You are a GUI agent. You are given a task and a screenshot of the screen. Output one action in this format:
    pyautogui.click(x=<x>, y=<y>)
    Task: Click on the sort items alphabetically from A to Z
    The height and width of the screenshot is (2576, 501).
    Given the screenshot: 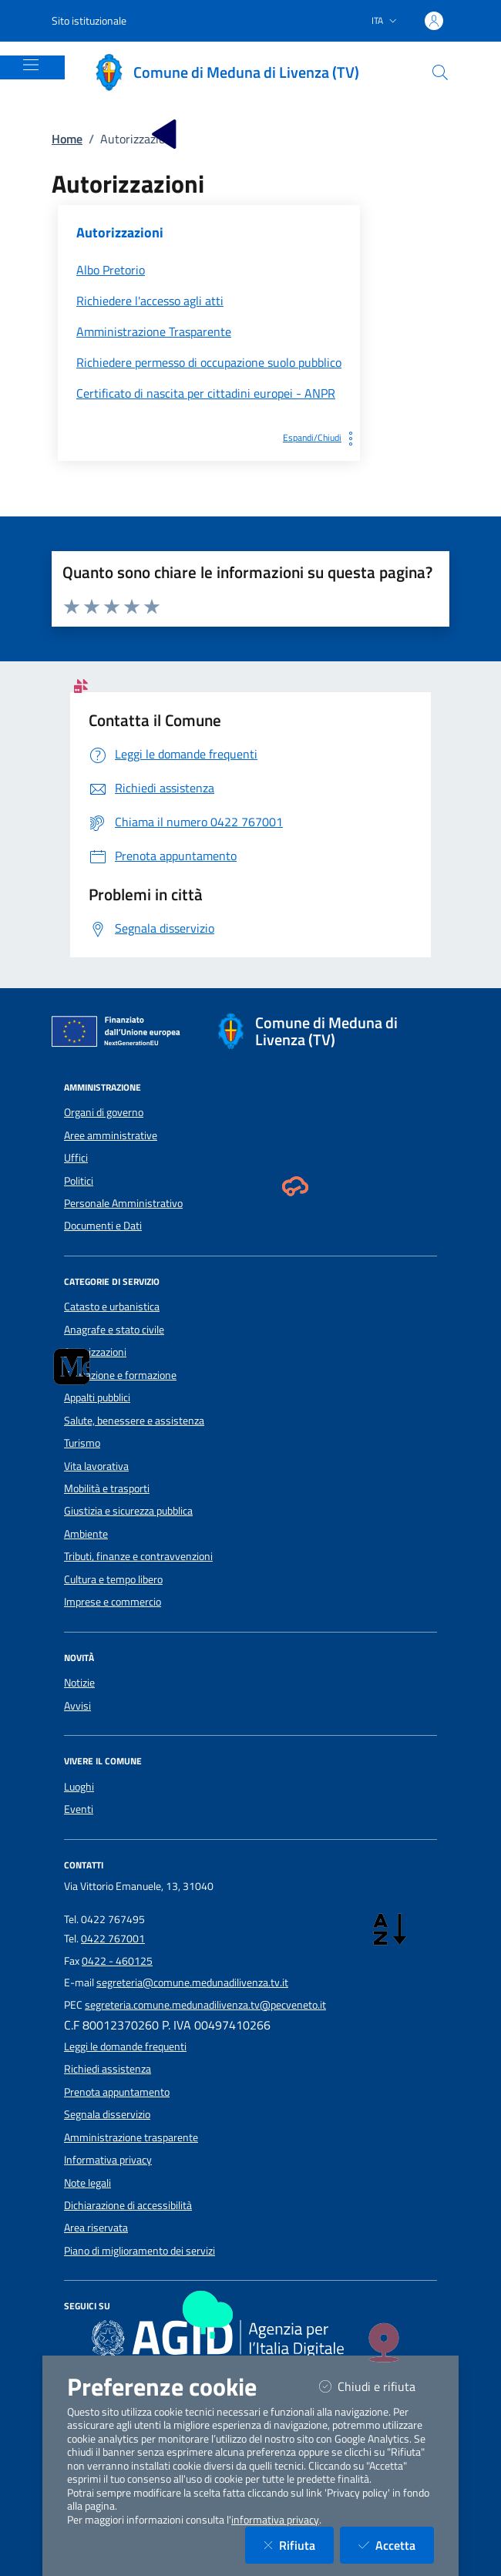 What is the action you would take?
    pyautogui.click(x=389, y=1929)
    